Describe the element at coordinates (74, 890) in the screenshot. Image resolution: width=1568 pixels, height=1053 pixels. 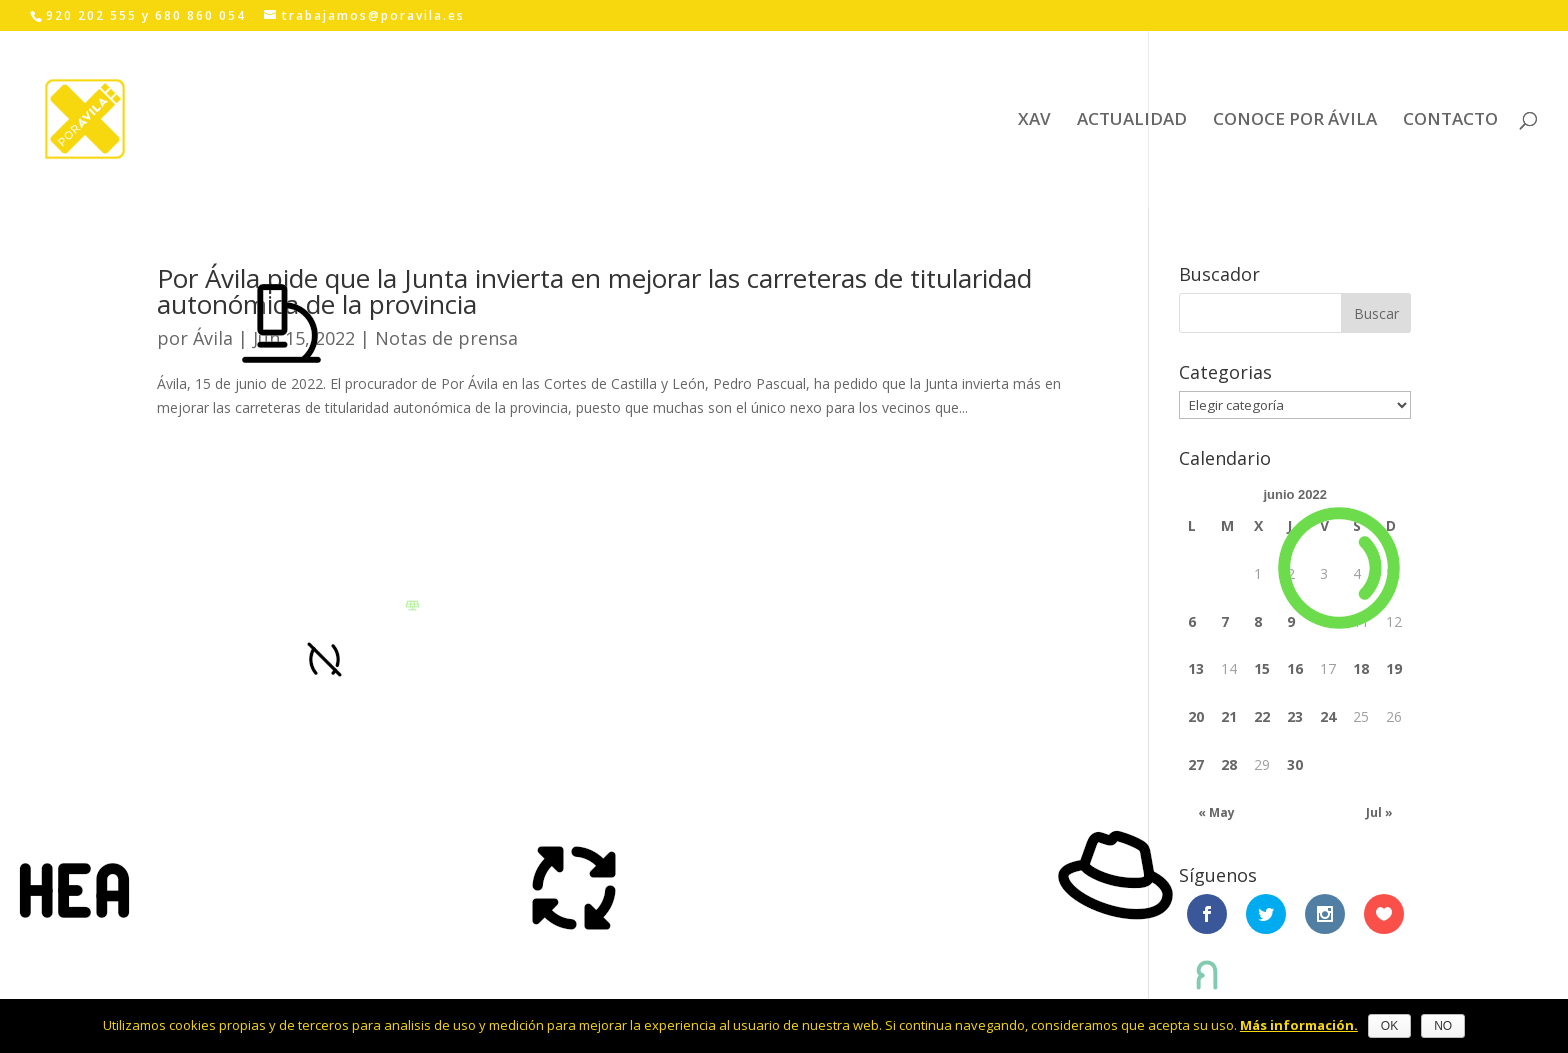
I see `indicates HTTP HEAD request method` at that location.